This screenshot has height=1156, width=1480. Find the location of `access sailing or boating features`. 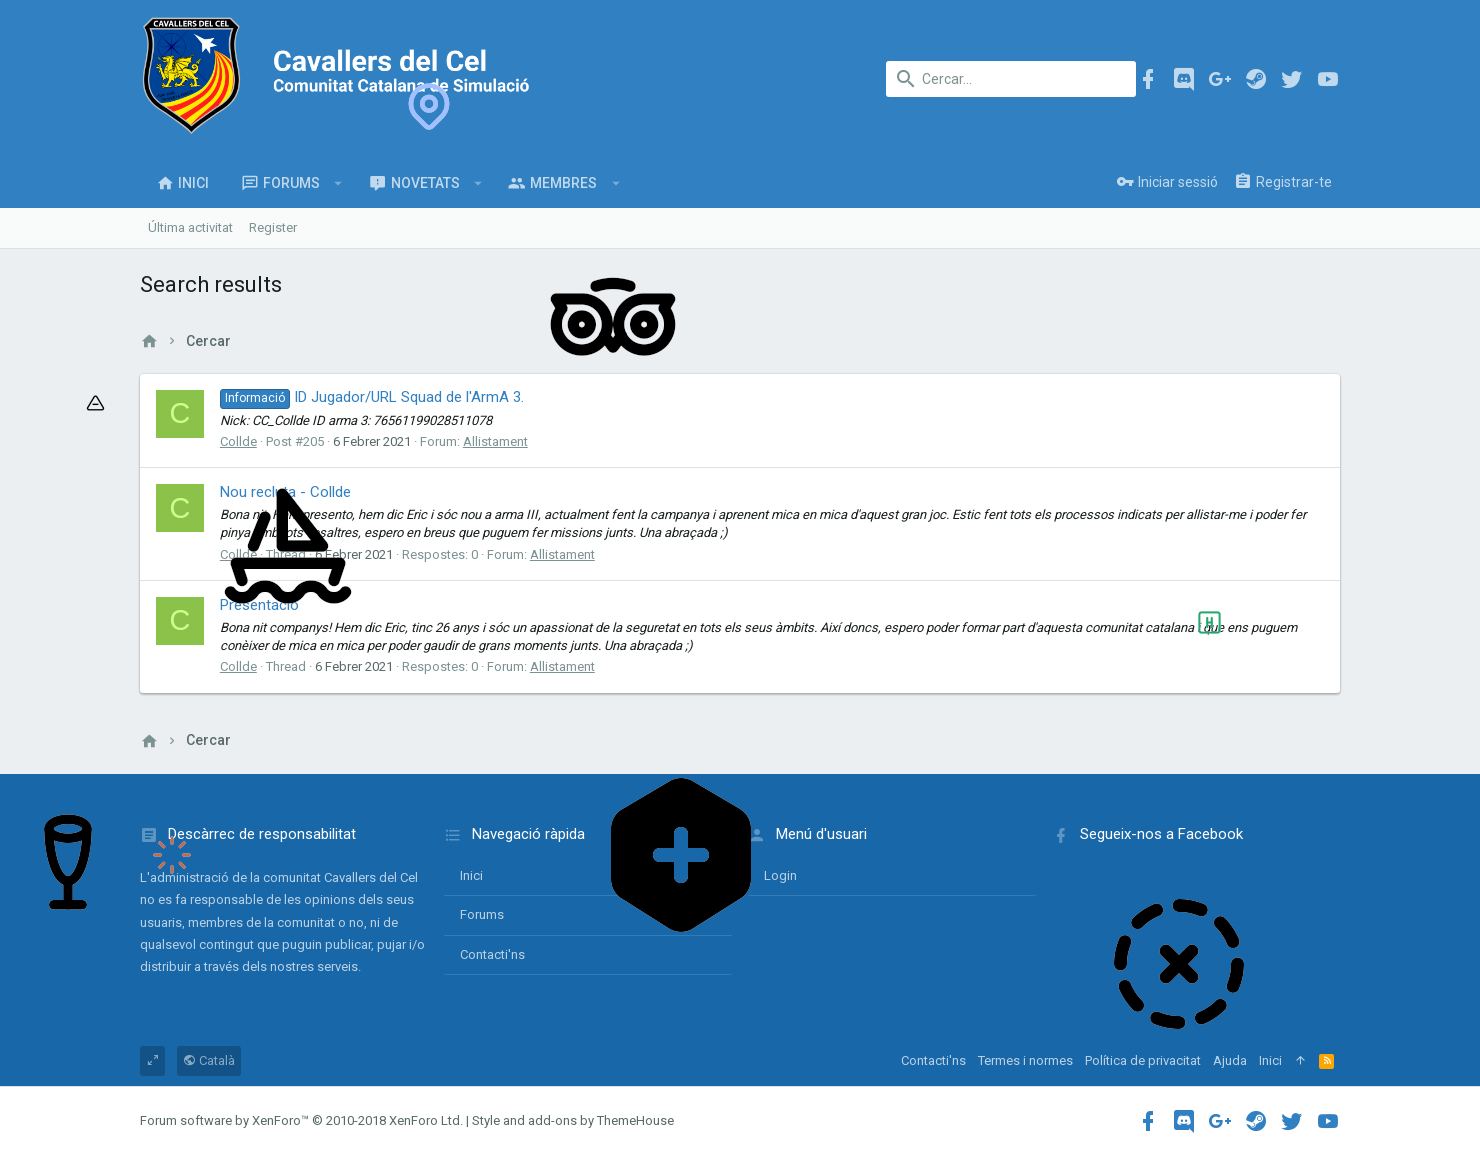

access sailing or boating features is located at coordinates (288, 546).